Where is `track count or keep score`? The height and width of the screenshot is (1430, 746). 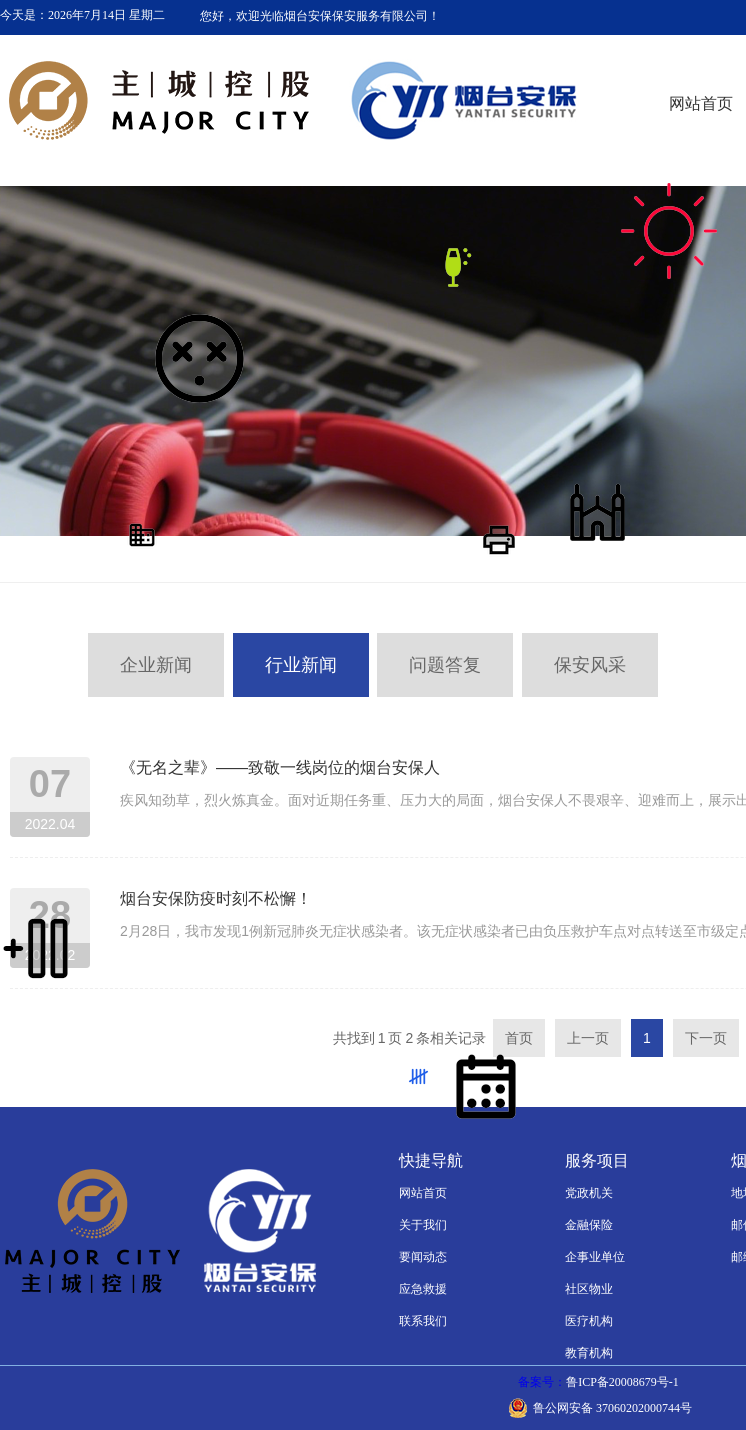
track count or keep score is located at coordinates (418, 1076).